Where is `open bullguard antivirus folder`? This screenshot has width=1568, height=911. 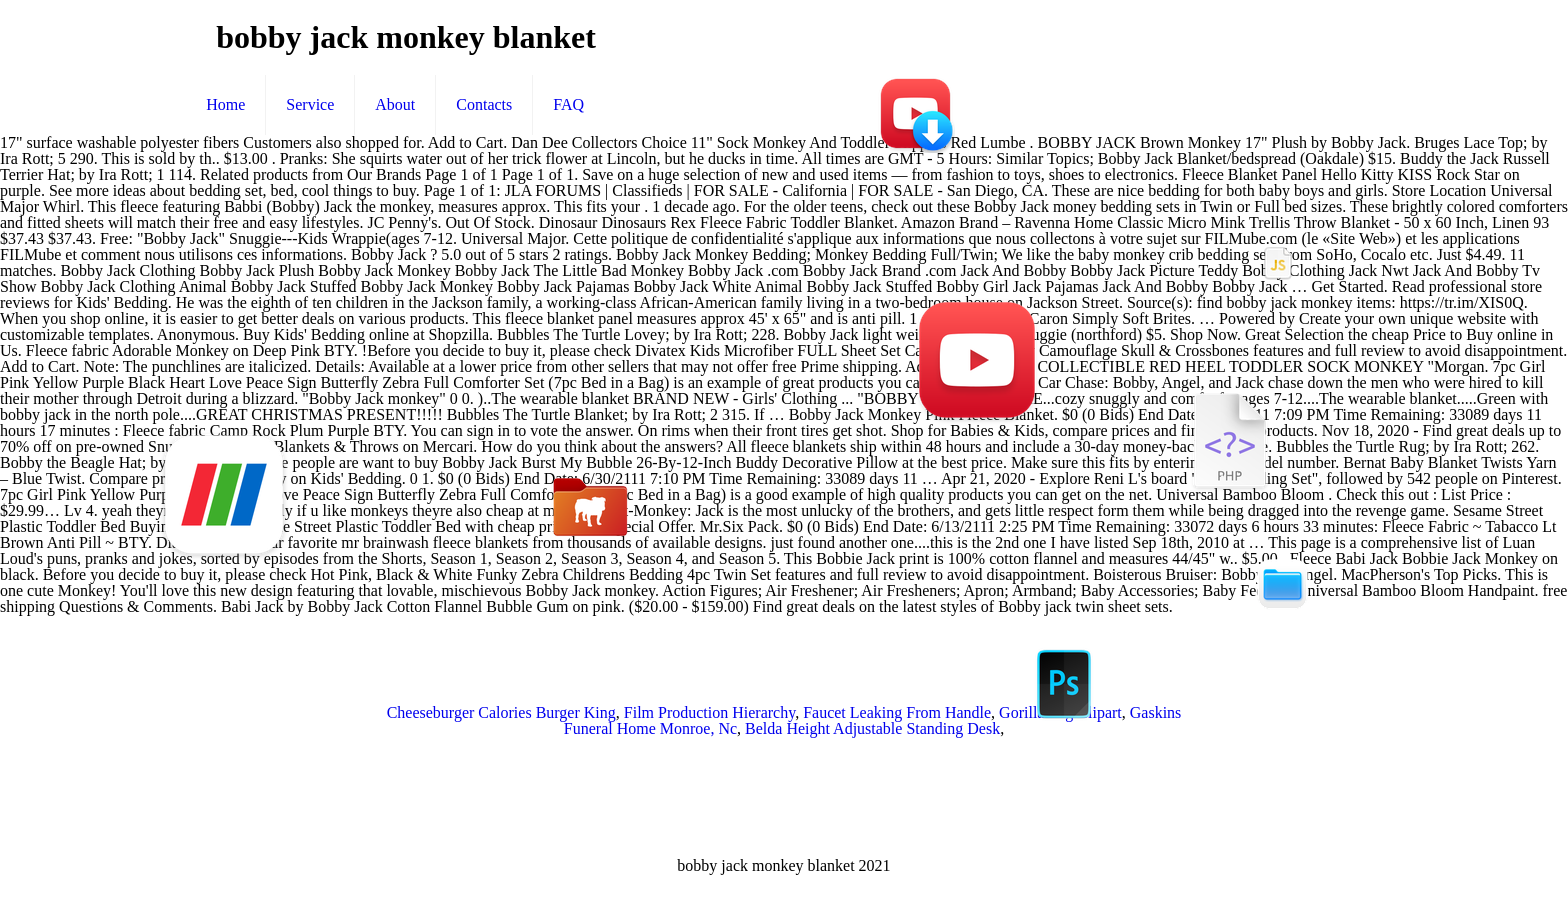
open bullguard antivirus folder is located at coordinates (590, 509).